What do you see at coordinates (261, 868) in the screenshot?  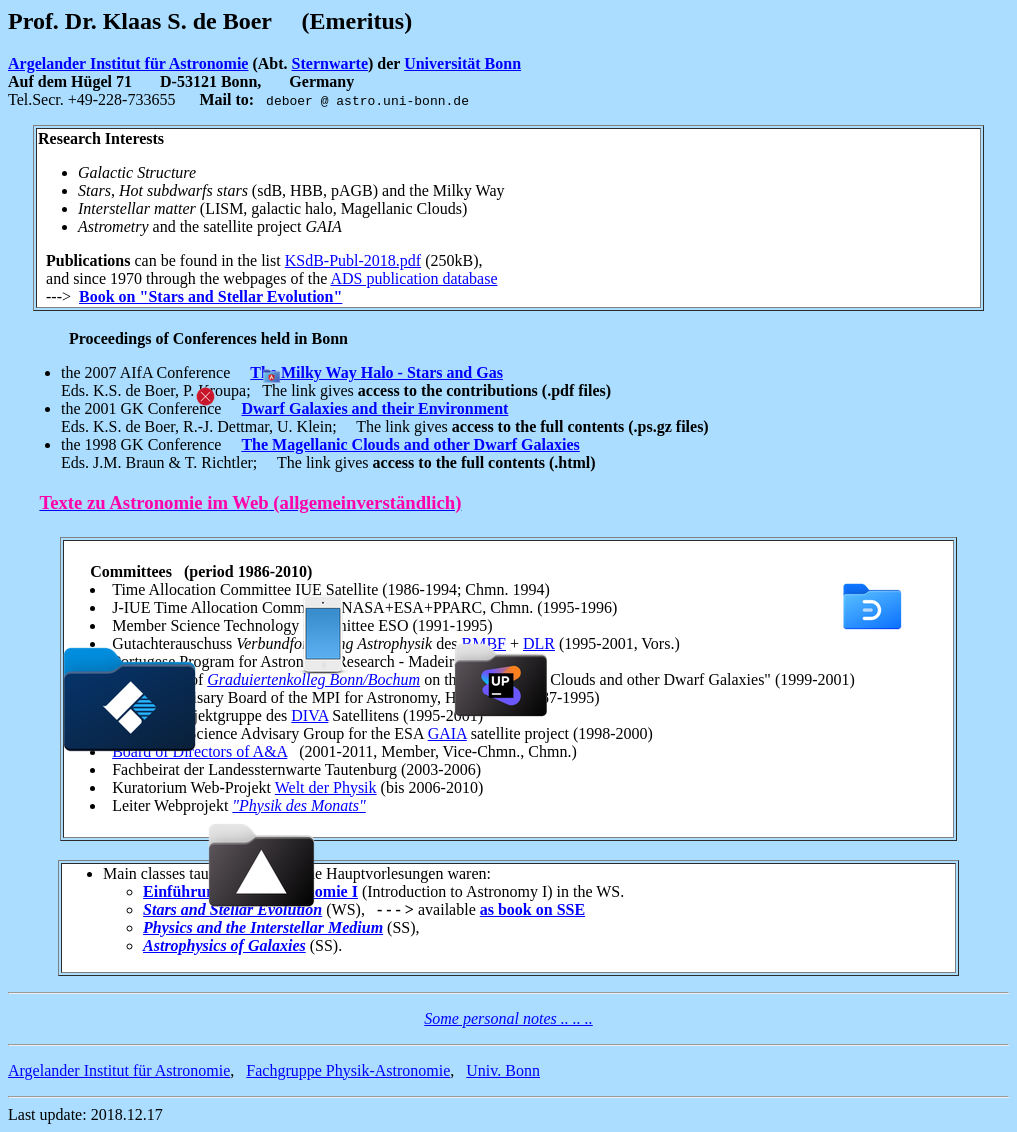 I see `open vercel project files` at bounding box center [261, 868].